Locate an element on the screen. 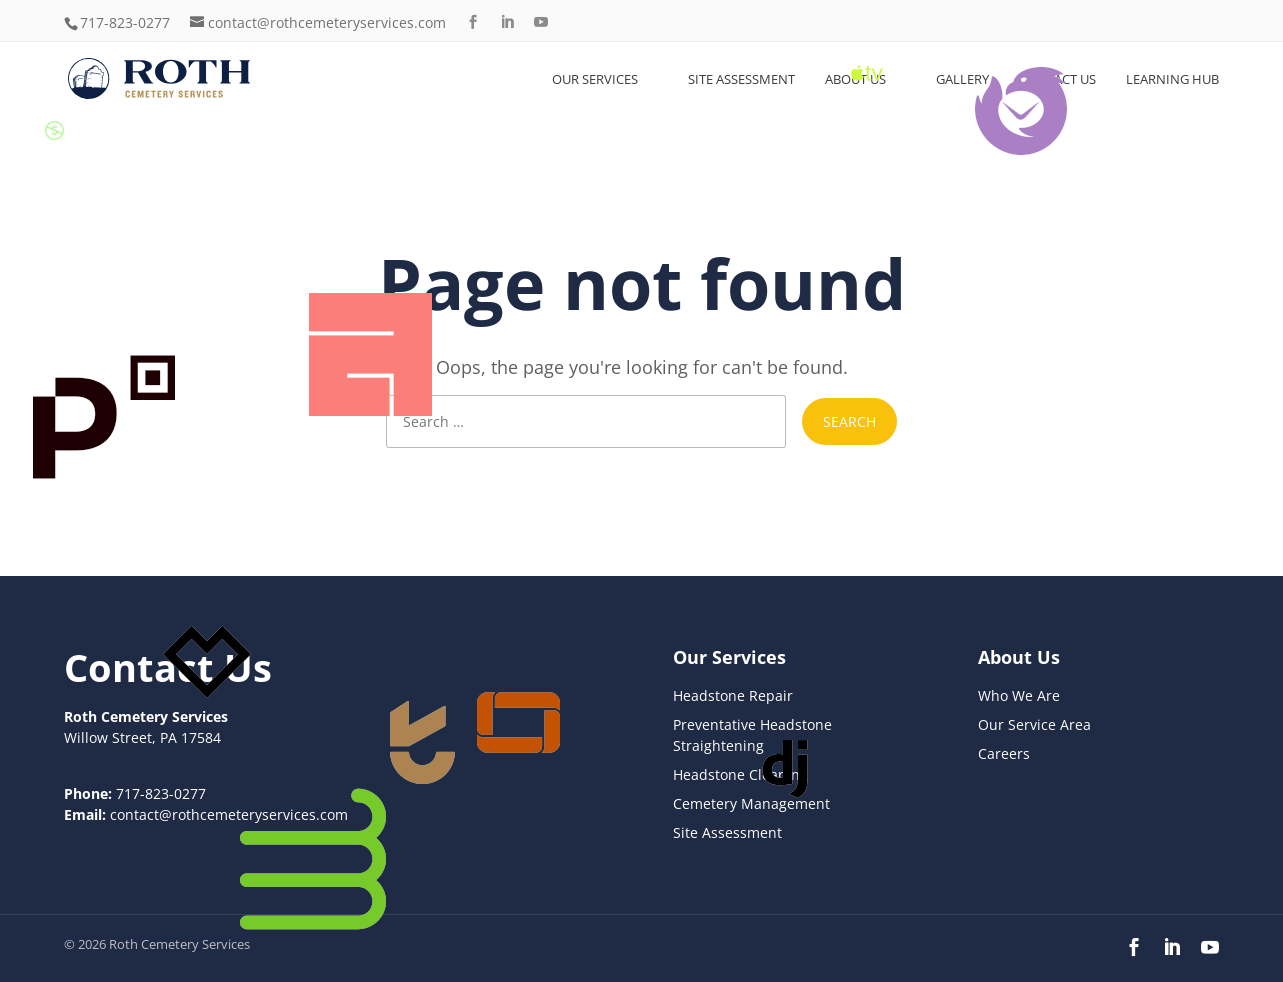 This screenshot has height=982, width=1283. open the PicPay app is located at coordinates (104, 417).